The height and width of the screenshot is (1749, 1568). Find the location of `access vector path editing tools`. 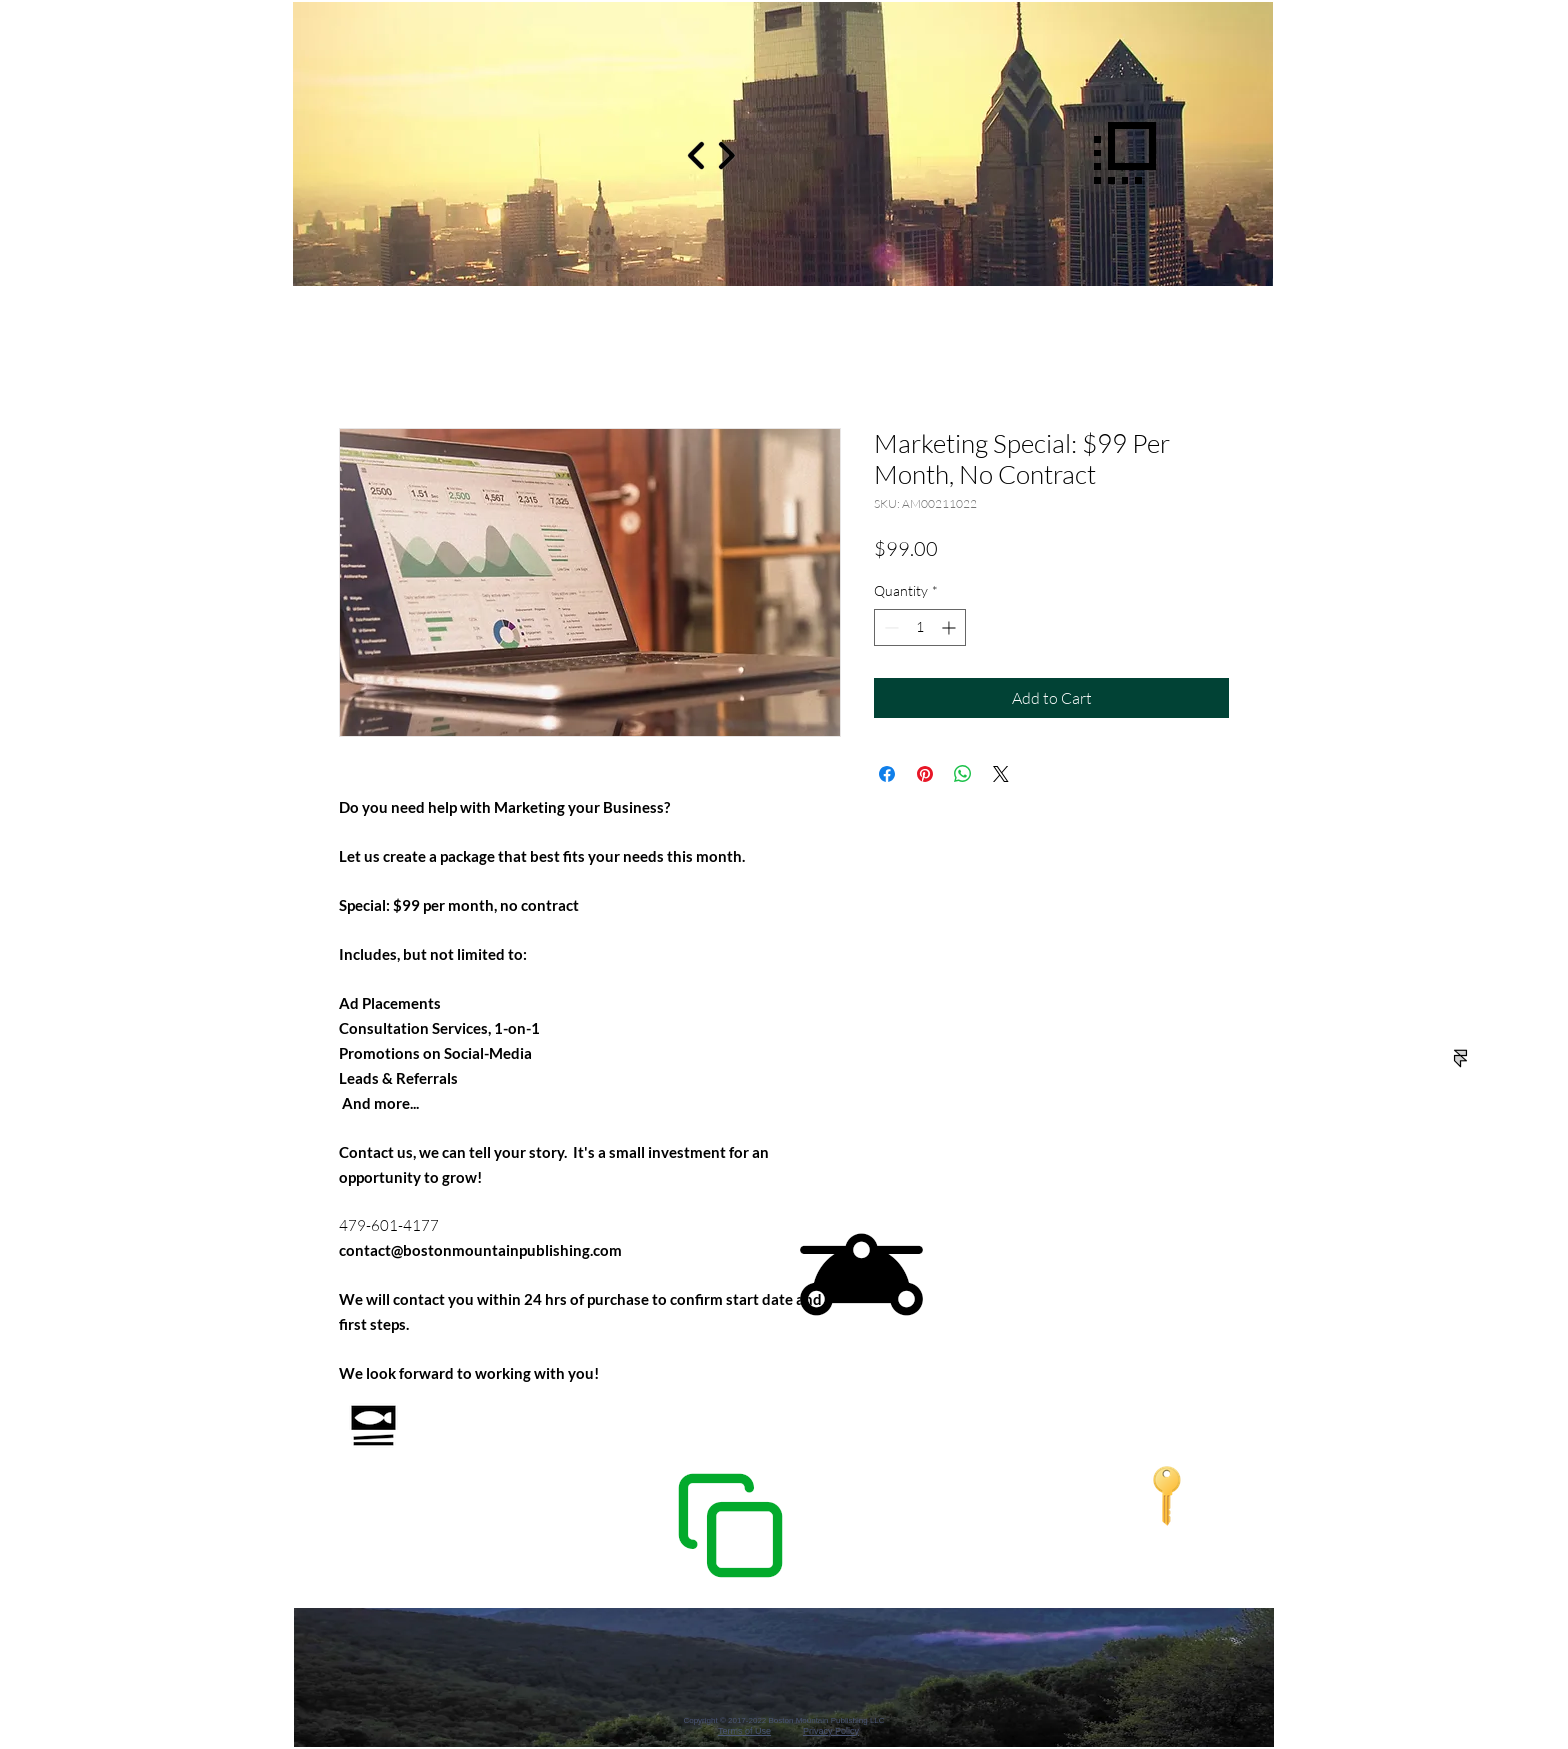

access vector path editing tools is located at coordinates (861, 1274).